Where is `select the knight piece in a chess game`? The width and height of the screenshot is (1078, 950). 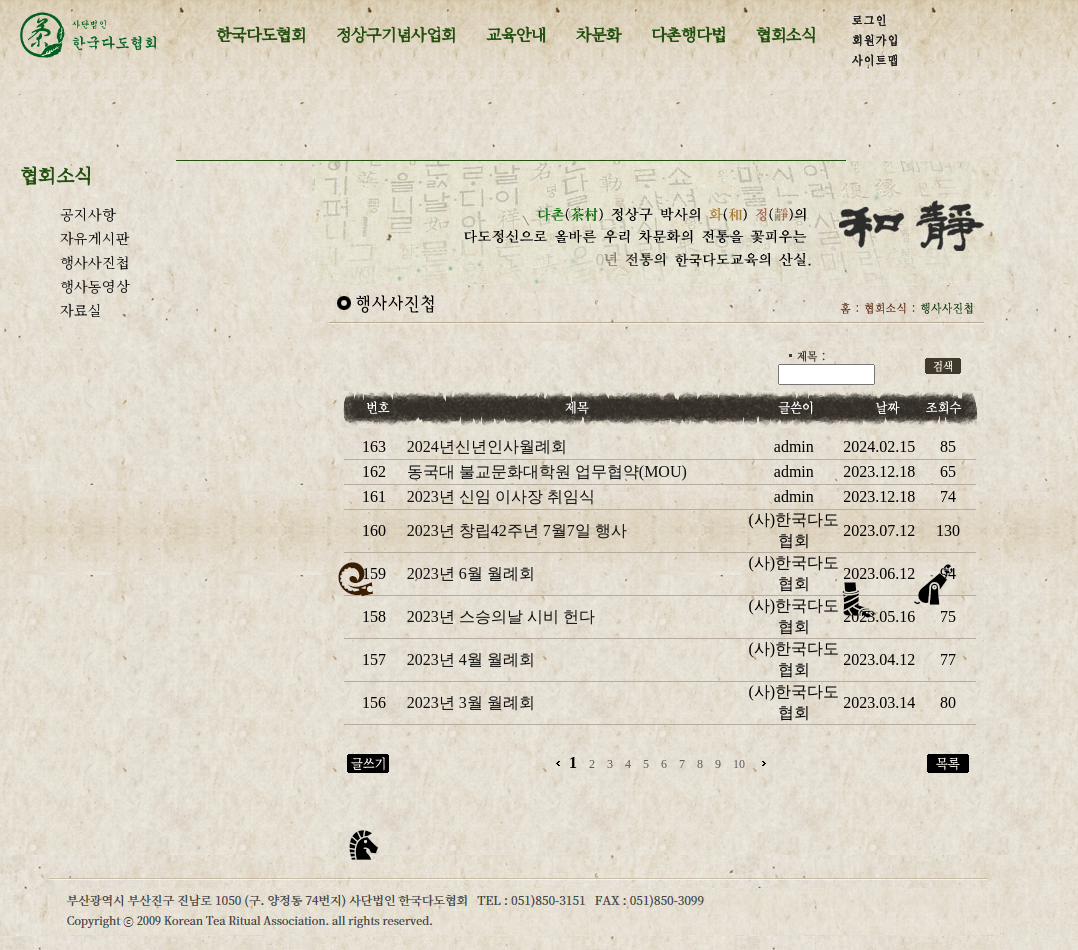 select the knight piece in a chess game is located at coordinates (364, 845).